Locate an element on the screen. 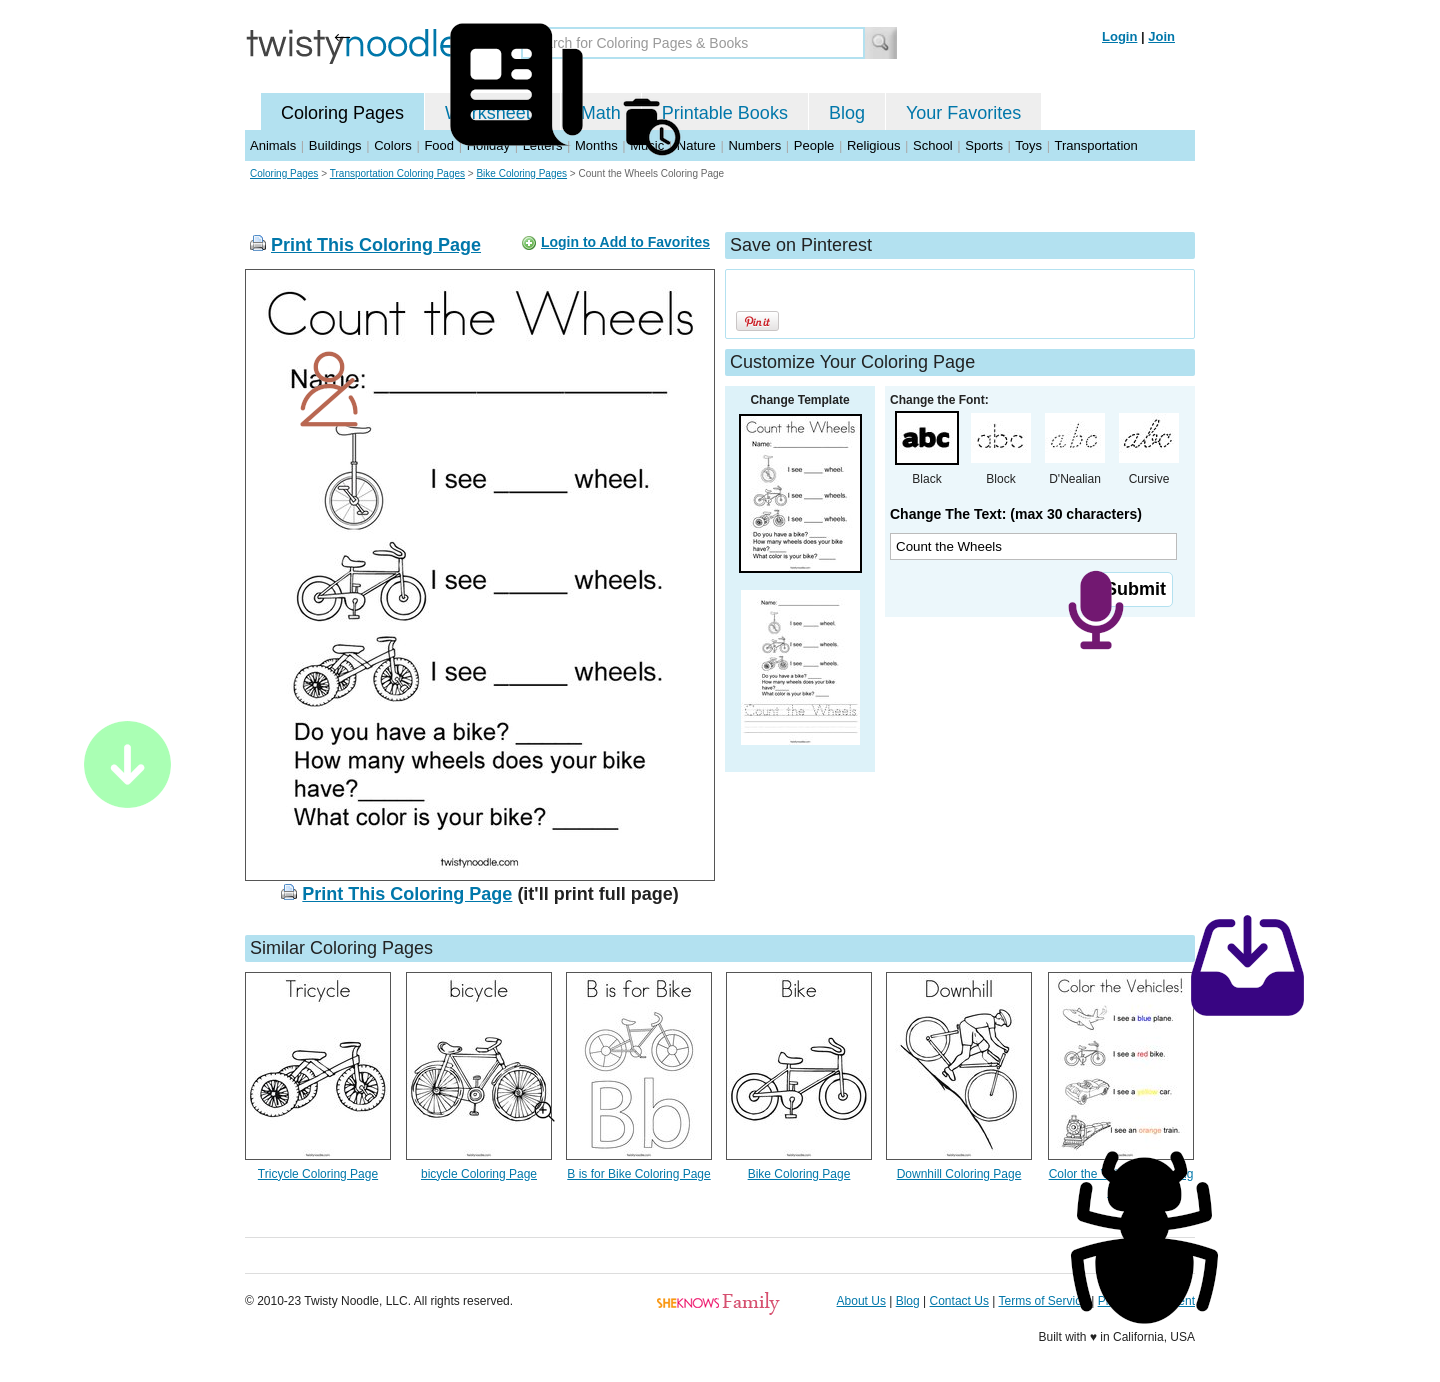 The image size is (1440, 1382). view news articles or updates is located at coordinates (516, 84).